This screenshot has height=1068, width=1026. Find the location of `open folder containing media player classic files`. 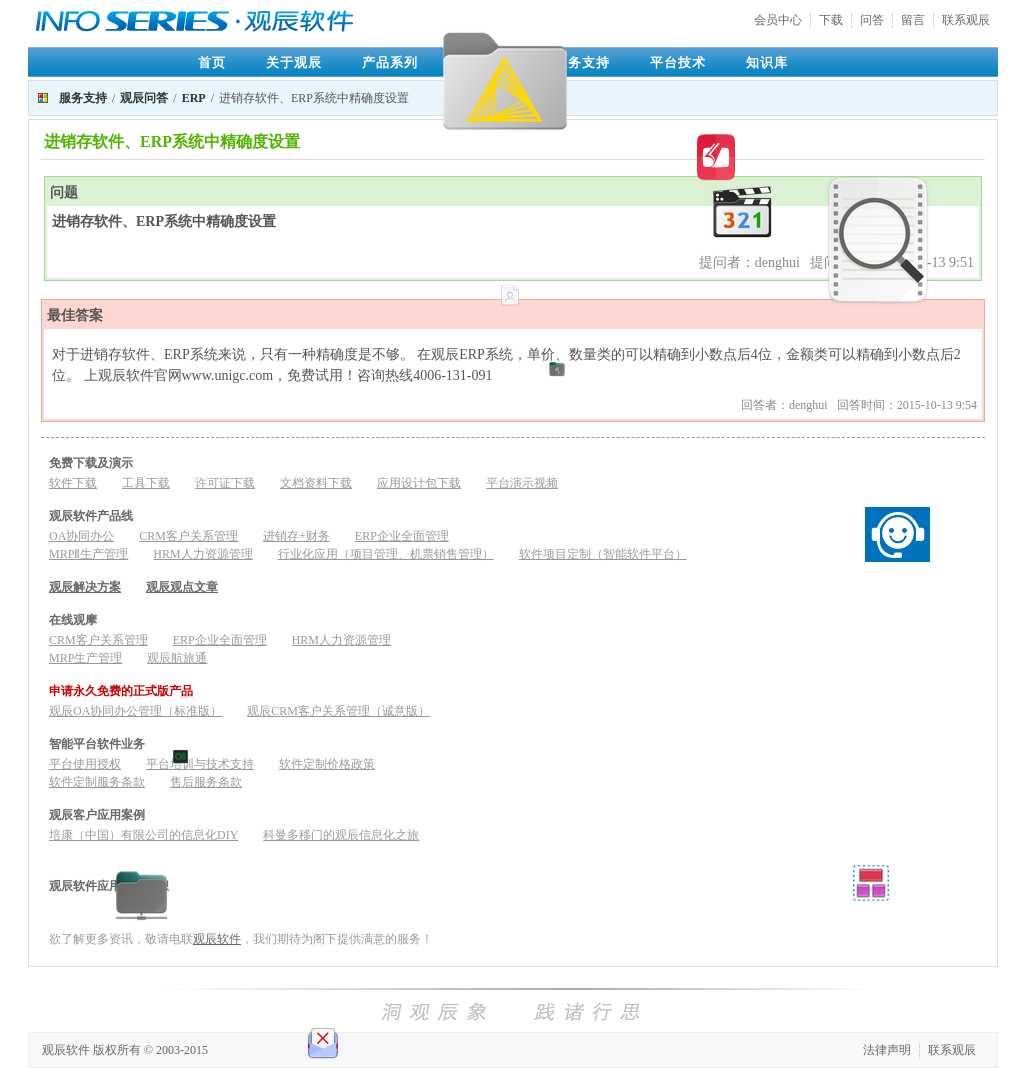

open folder containing media player classic files is located at coordinates (742, 216).